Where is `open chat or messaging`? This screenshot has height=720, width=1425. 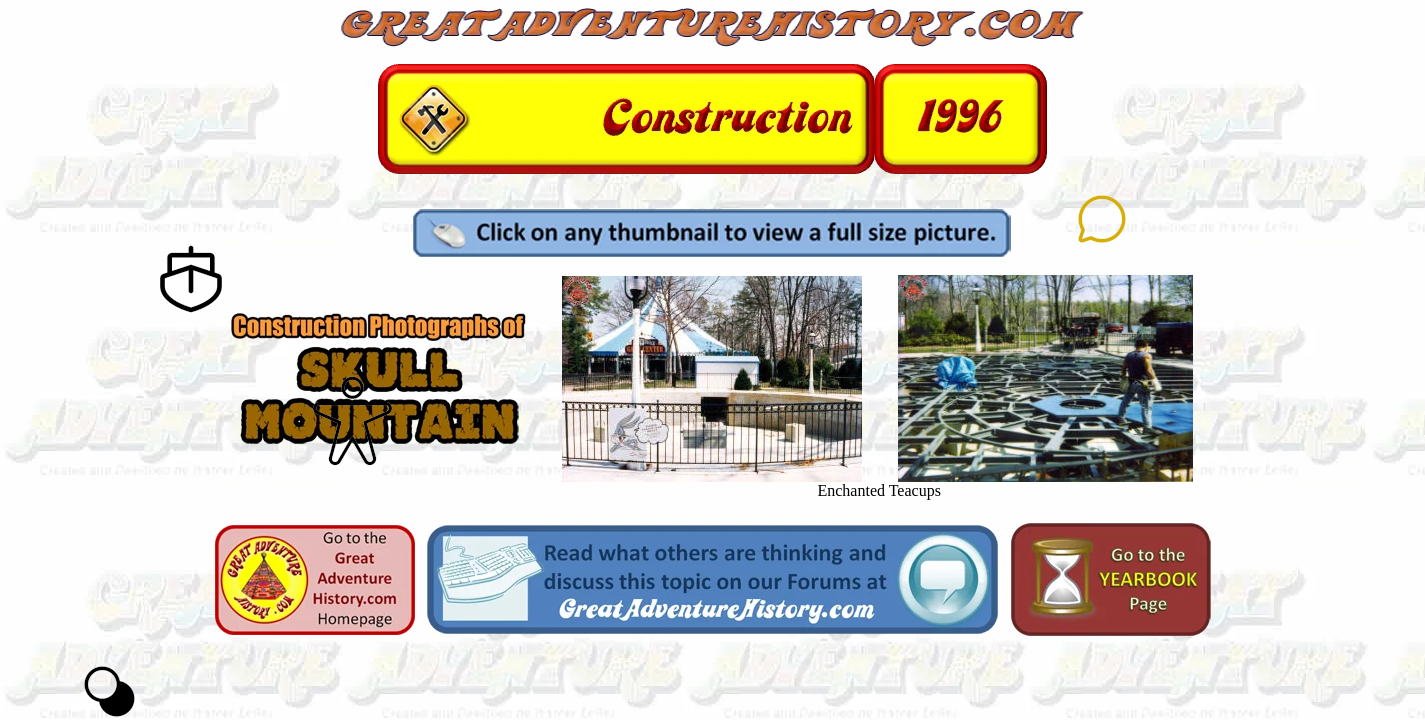
open chat or messaging is located at coordinates (1102, 219).